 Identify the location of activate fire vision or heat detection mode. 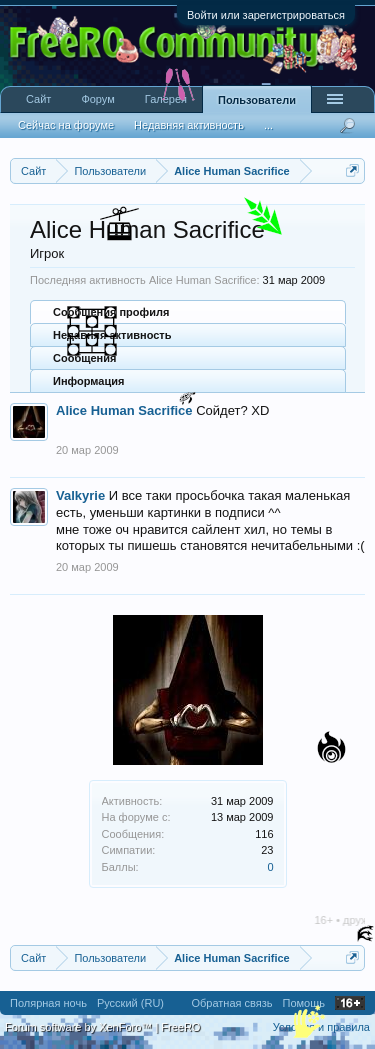
(331, 747).